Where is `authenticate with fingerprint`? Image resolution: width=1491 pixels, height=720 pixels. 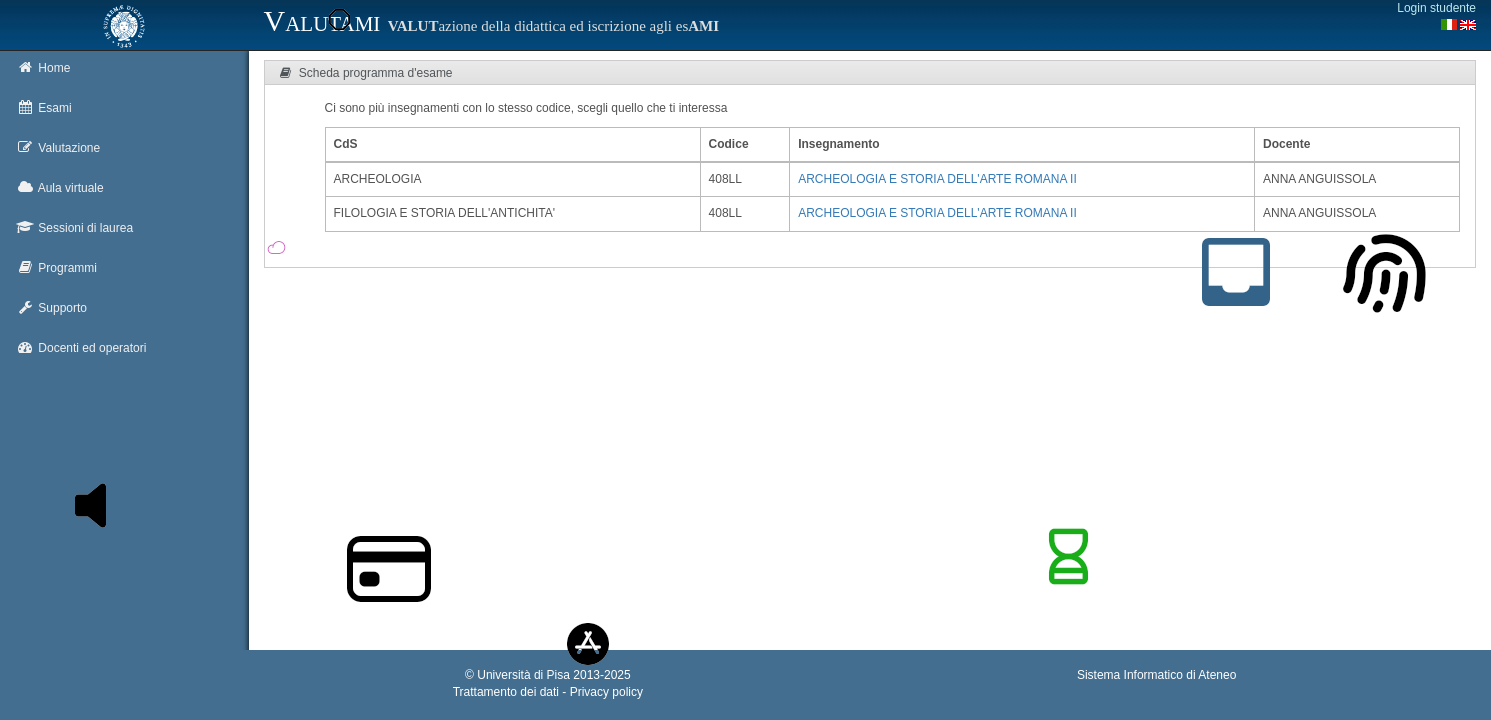
authenticate with fingerprint is located at coordinates (1386, 274).